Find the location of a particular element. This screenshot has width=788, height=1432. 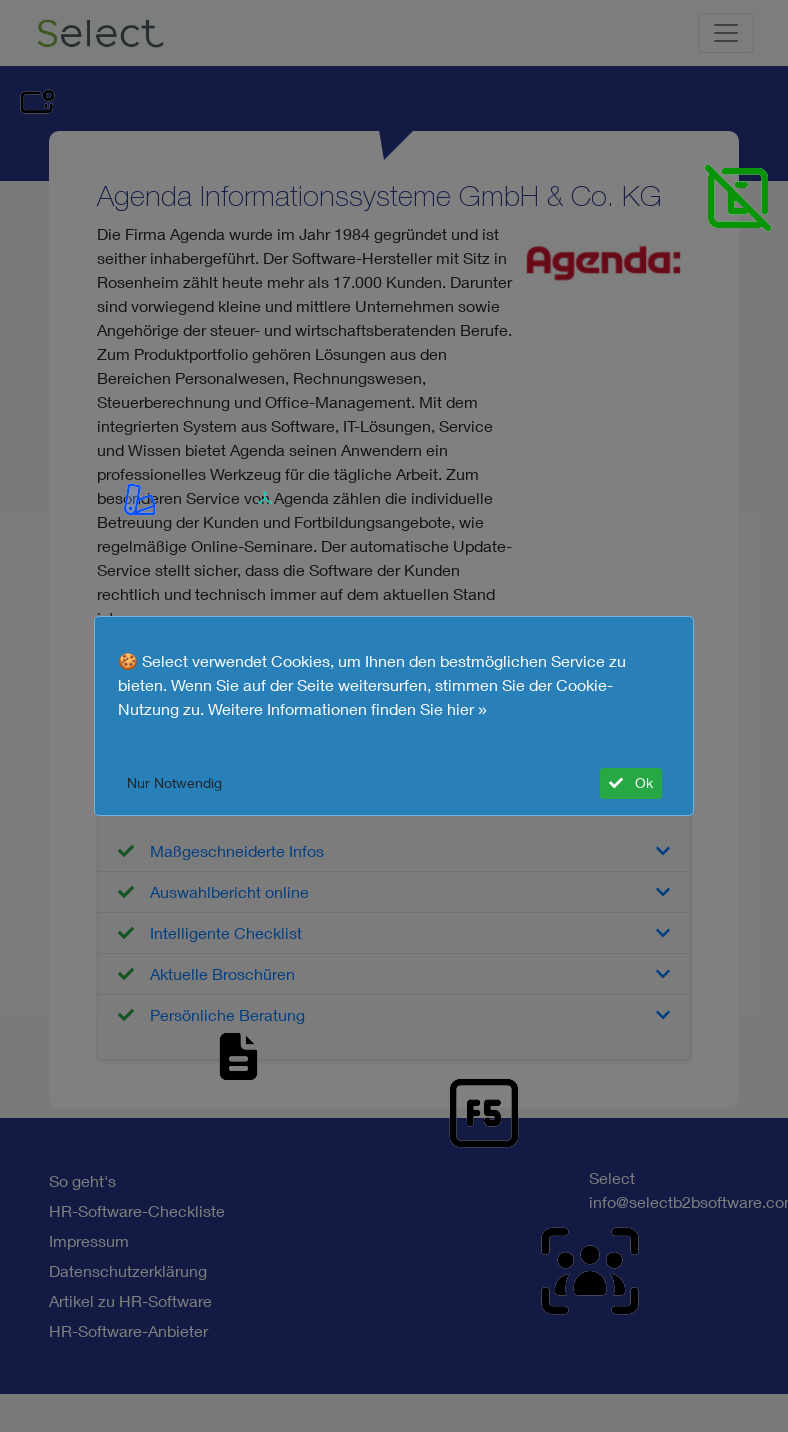

scan or detect people in frame is located at coordinates (590, 1271).